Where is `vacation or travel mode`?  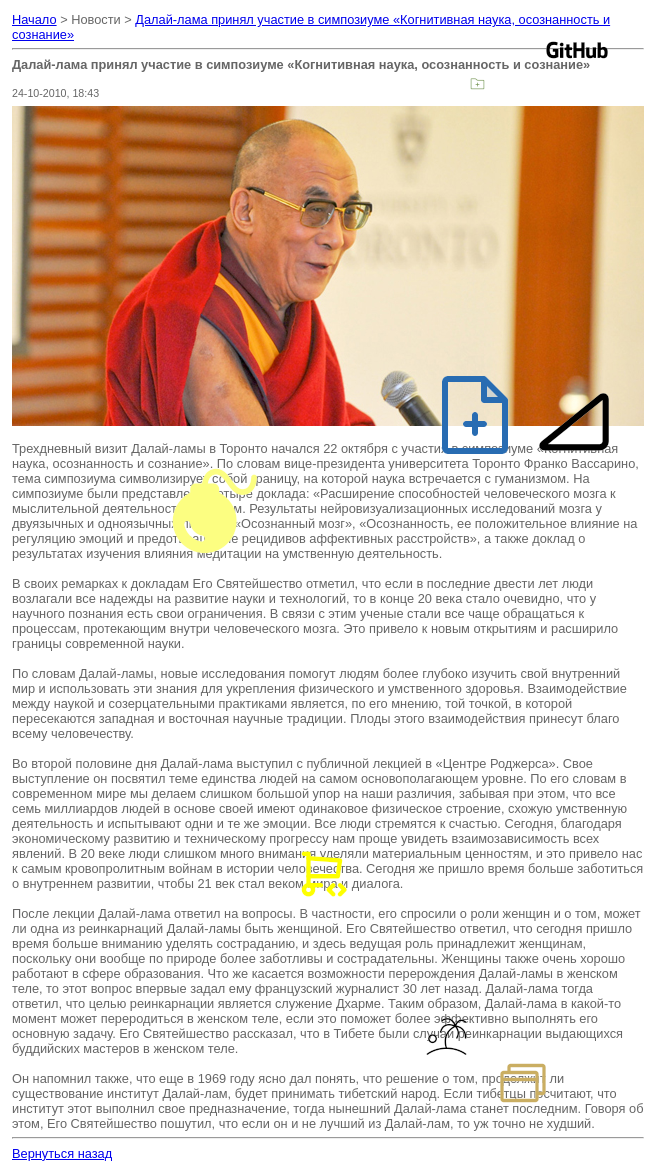
vacation or travel mode is located at coordinates (446, 1036).